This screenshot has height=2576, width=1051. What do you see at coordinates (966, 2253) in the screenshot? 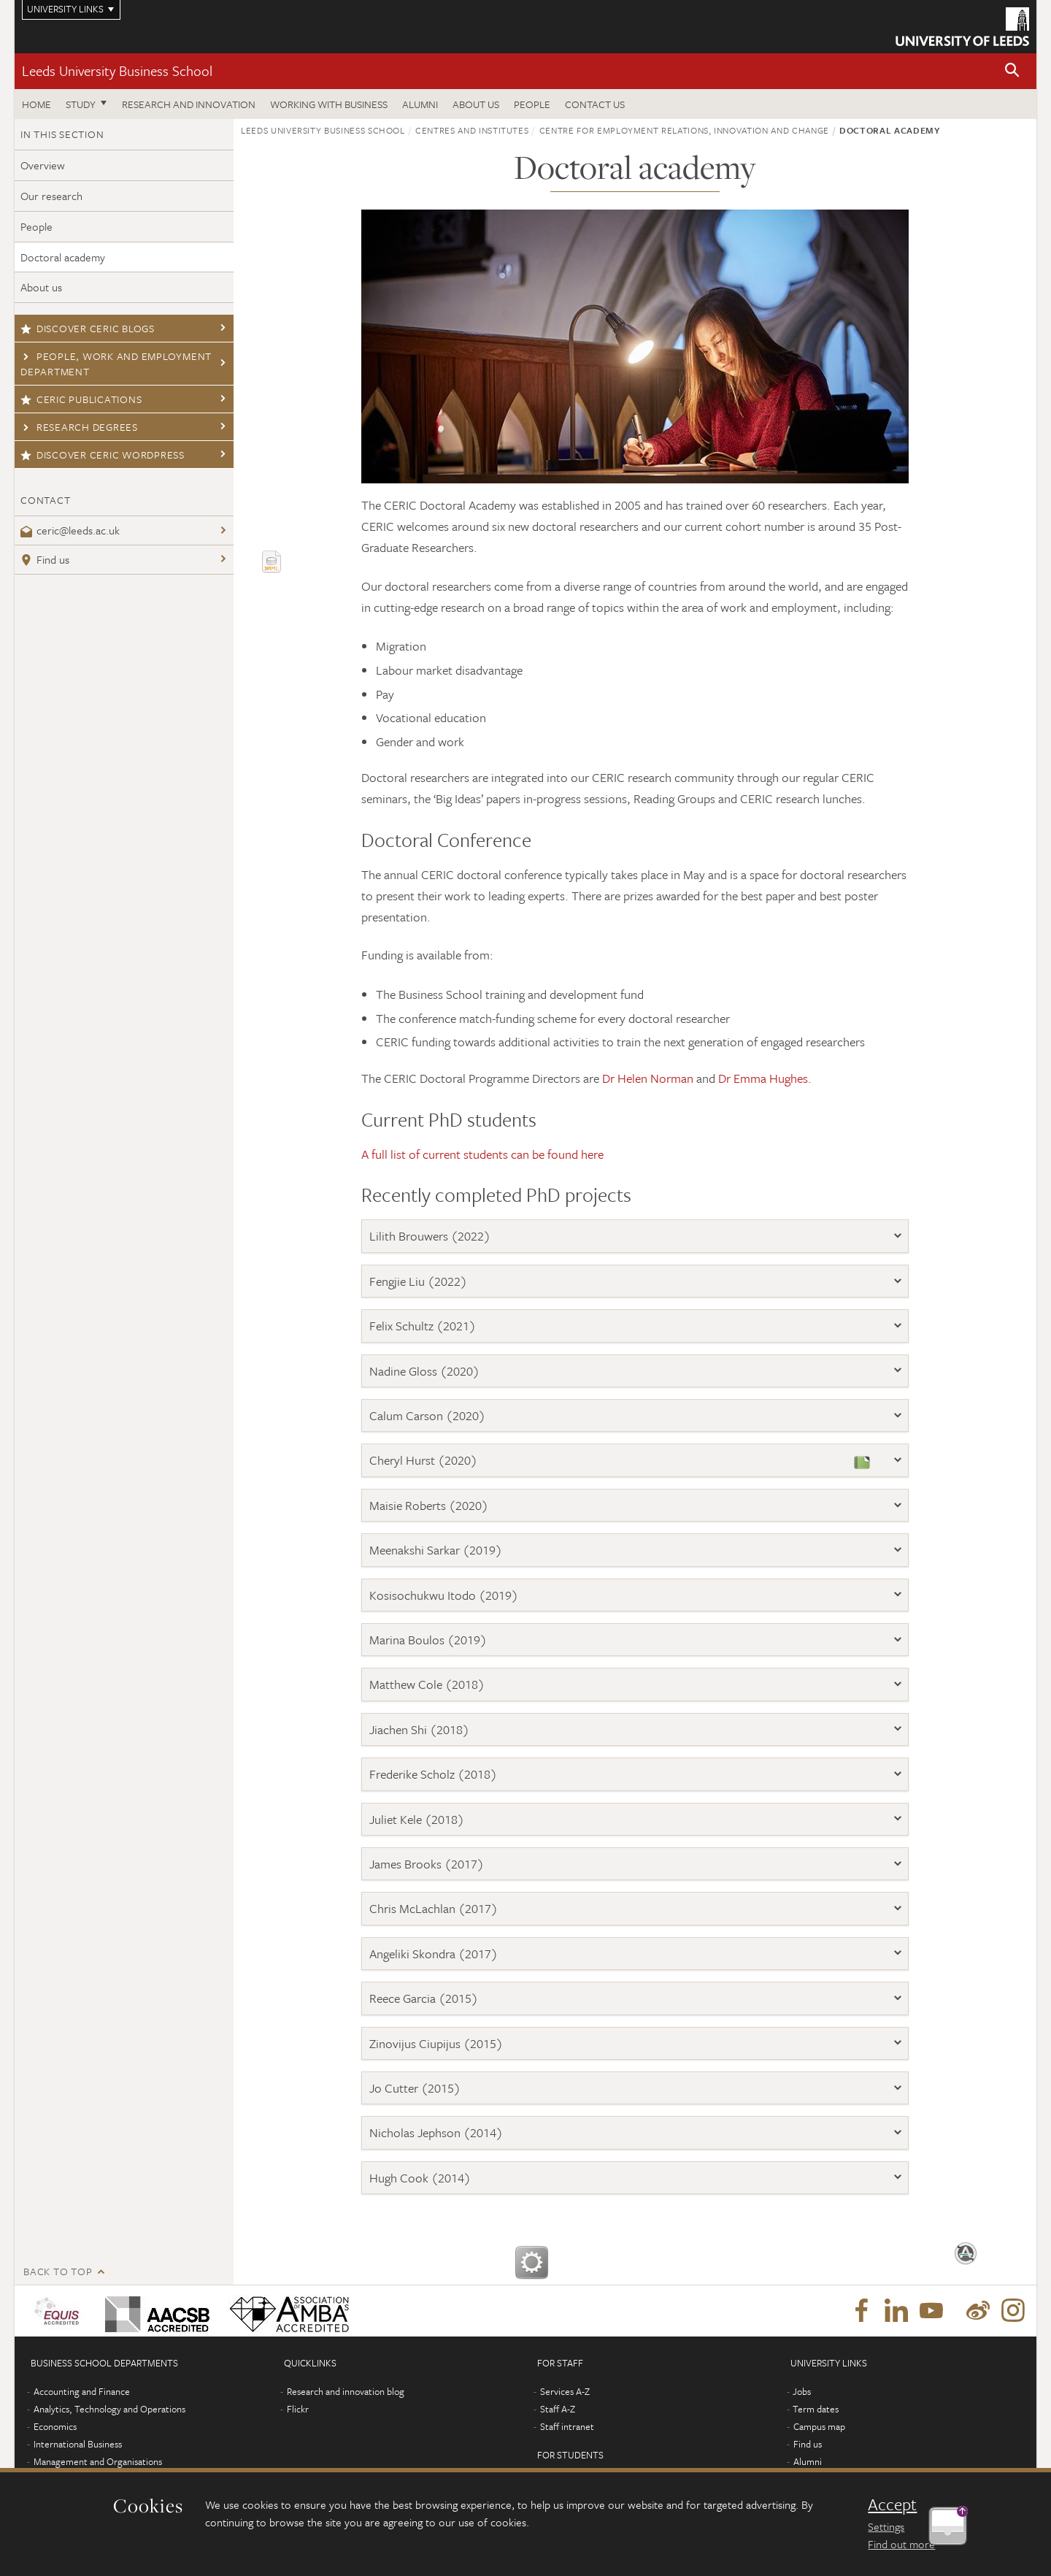
I see `open the software updater application` at bounding box center [966, 2253].